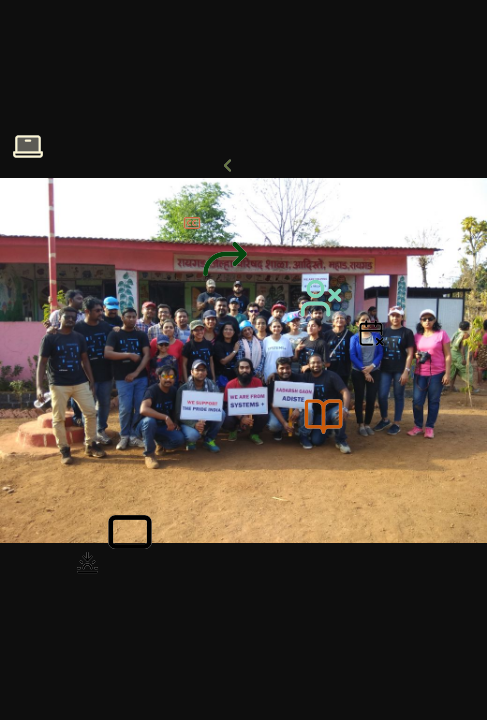 Image resolution: width=487 pixels, height=720 pixels. Describe the element at coordinates (192, 223) in the screenshot. I see `enable closed captions for video content` at that location.